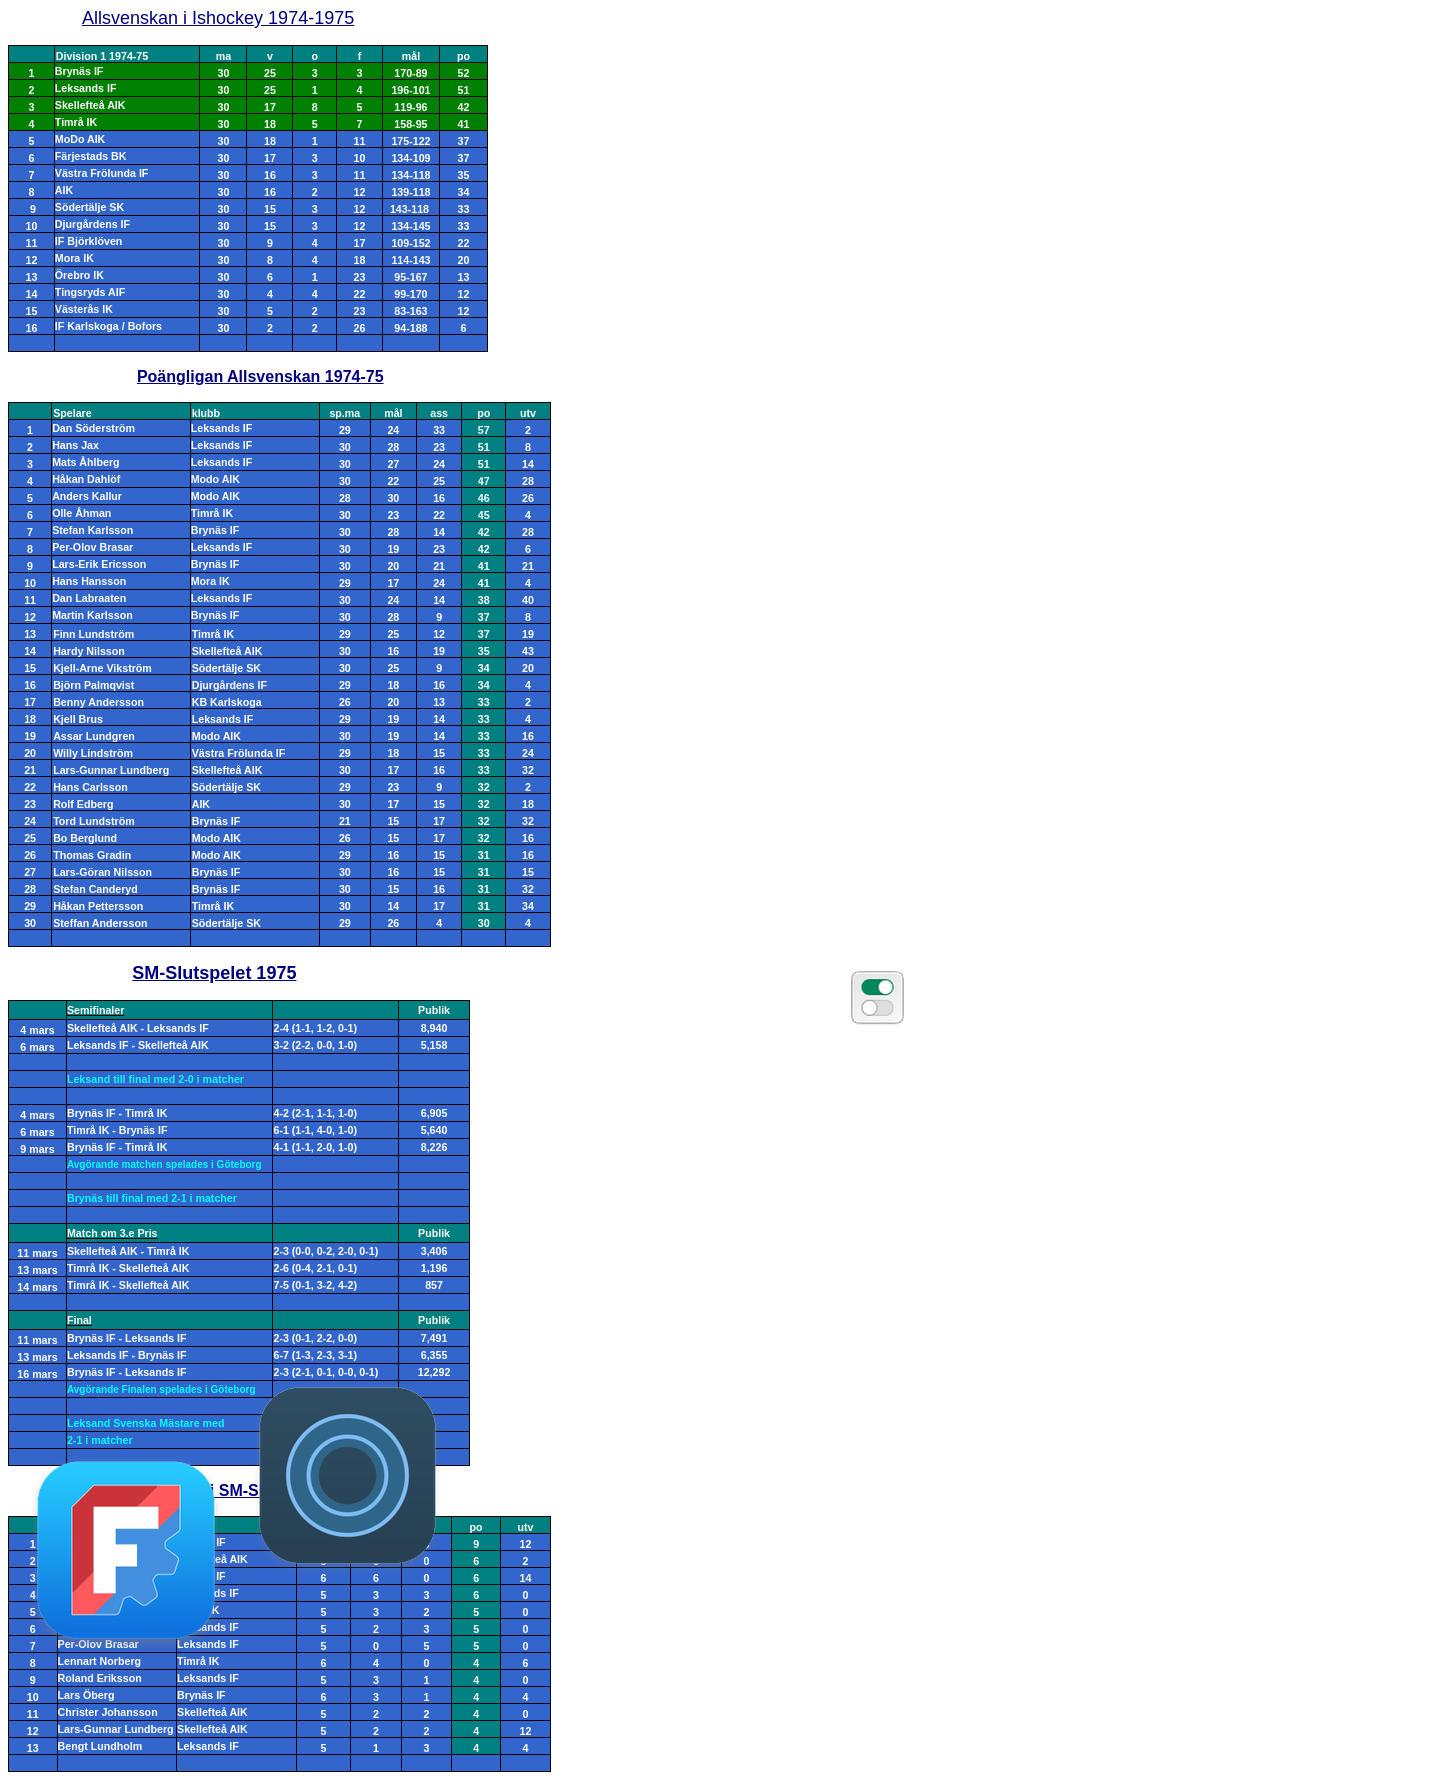 The width and height of the screenshot is (1439, 1780). Describe the element at coordinates (877, 997) in the screenshot. I see `open gnome tweaks to customize desktop settings` at that location.